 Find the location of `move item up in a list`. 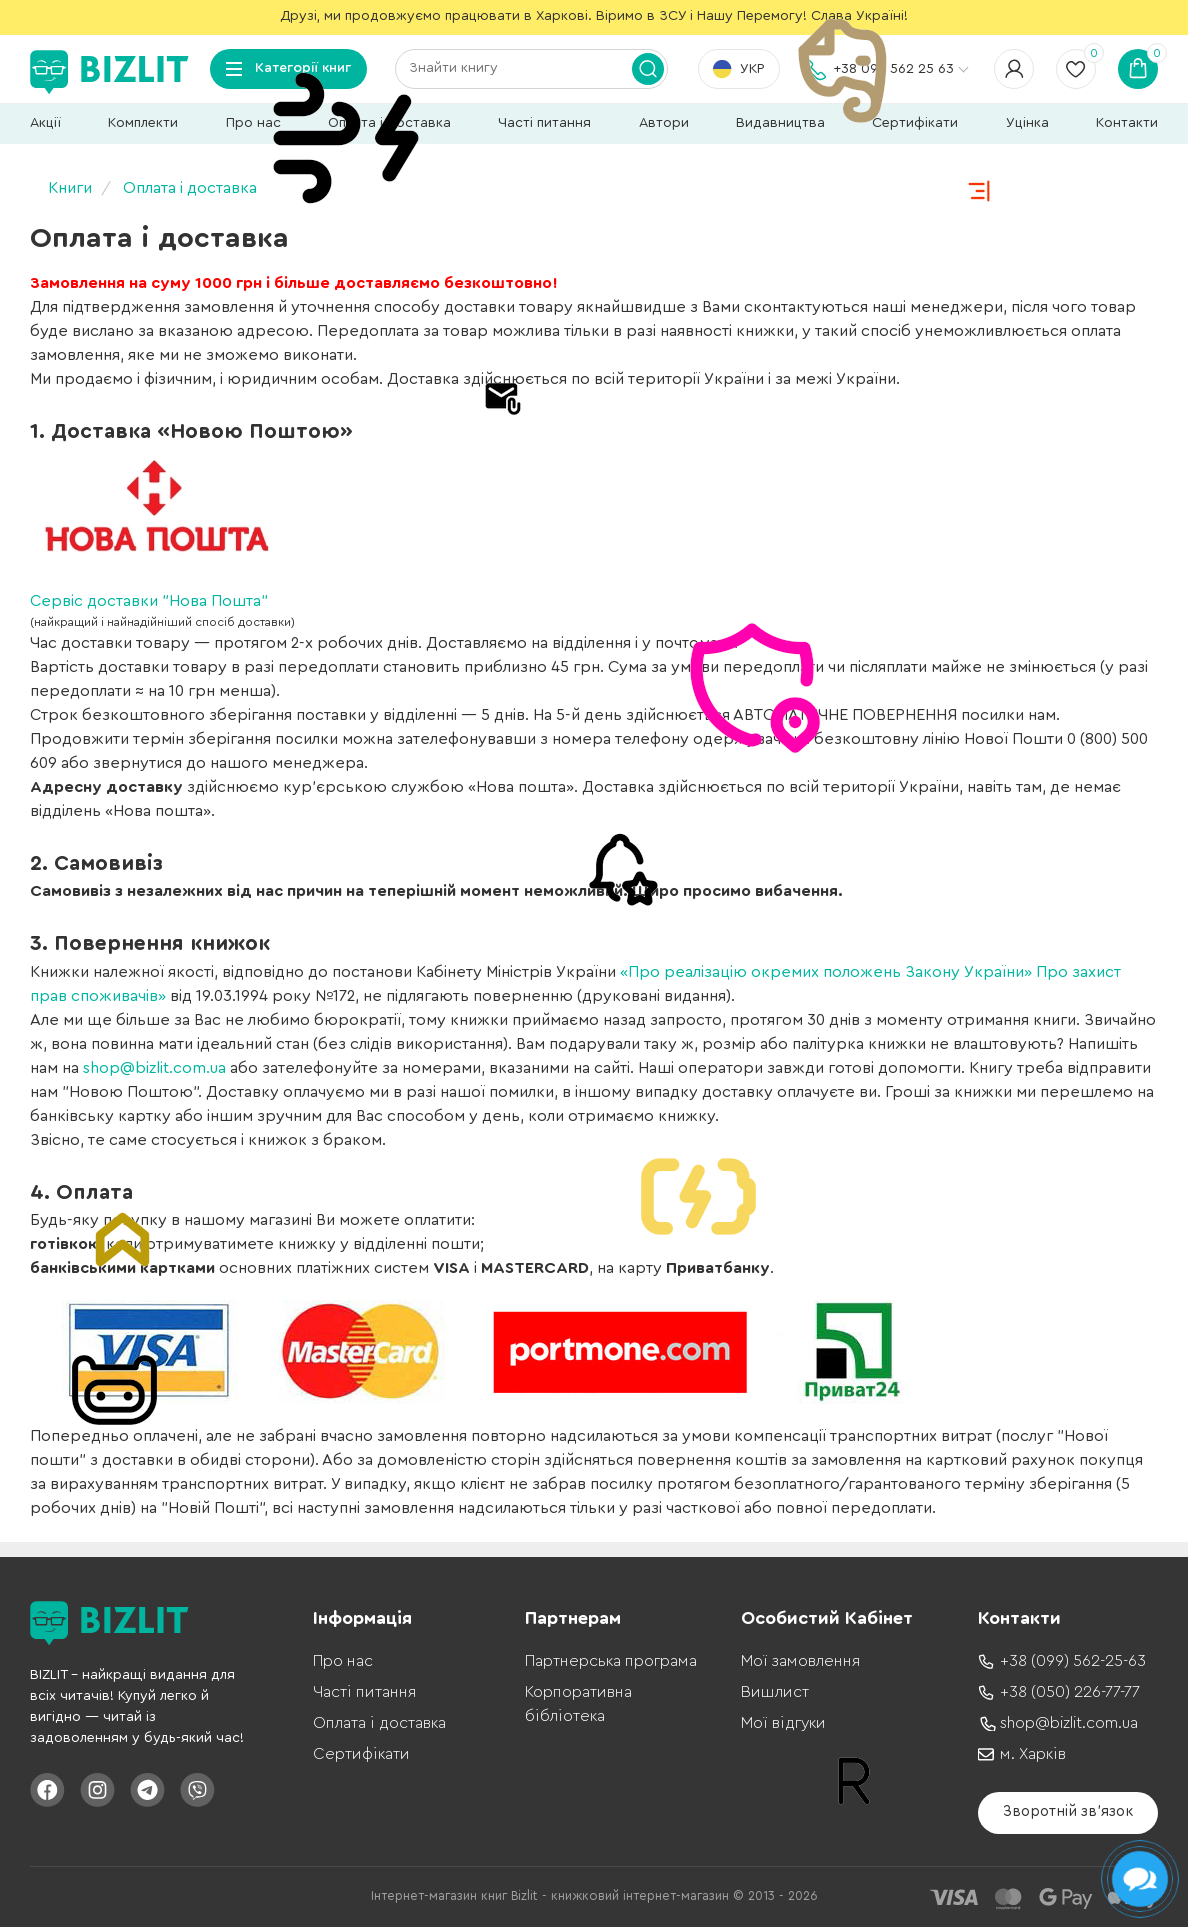

move item up in a list is located at coordinates (122, 1239).